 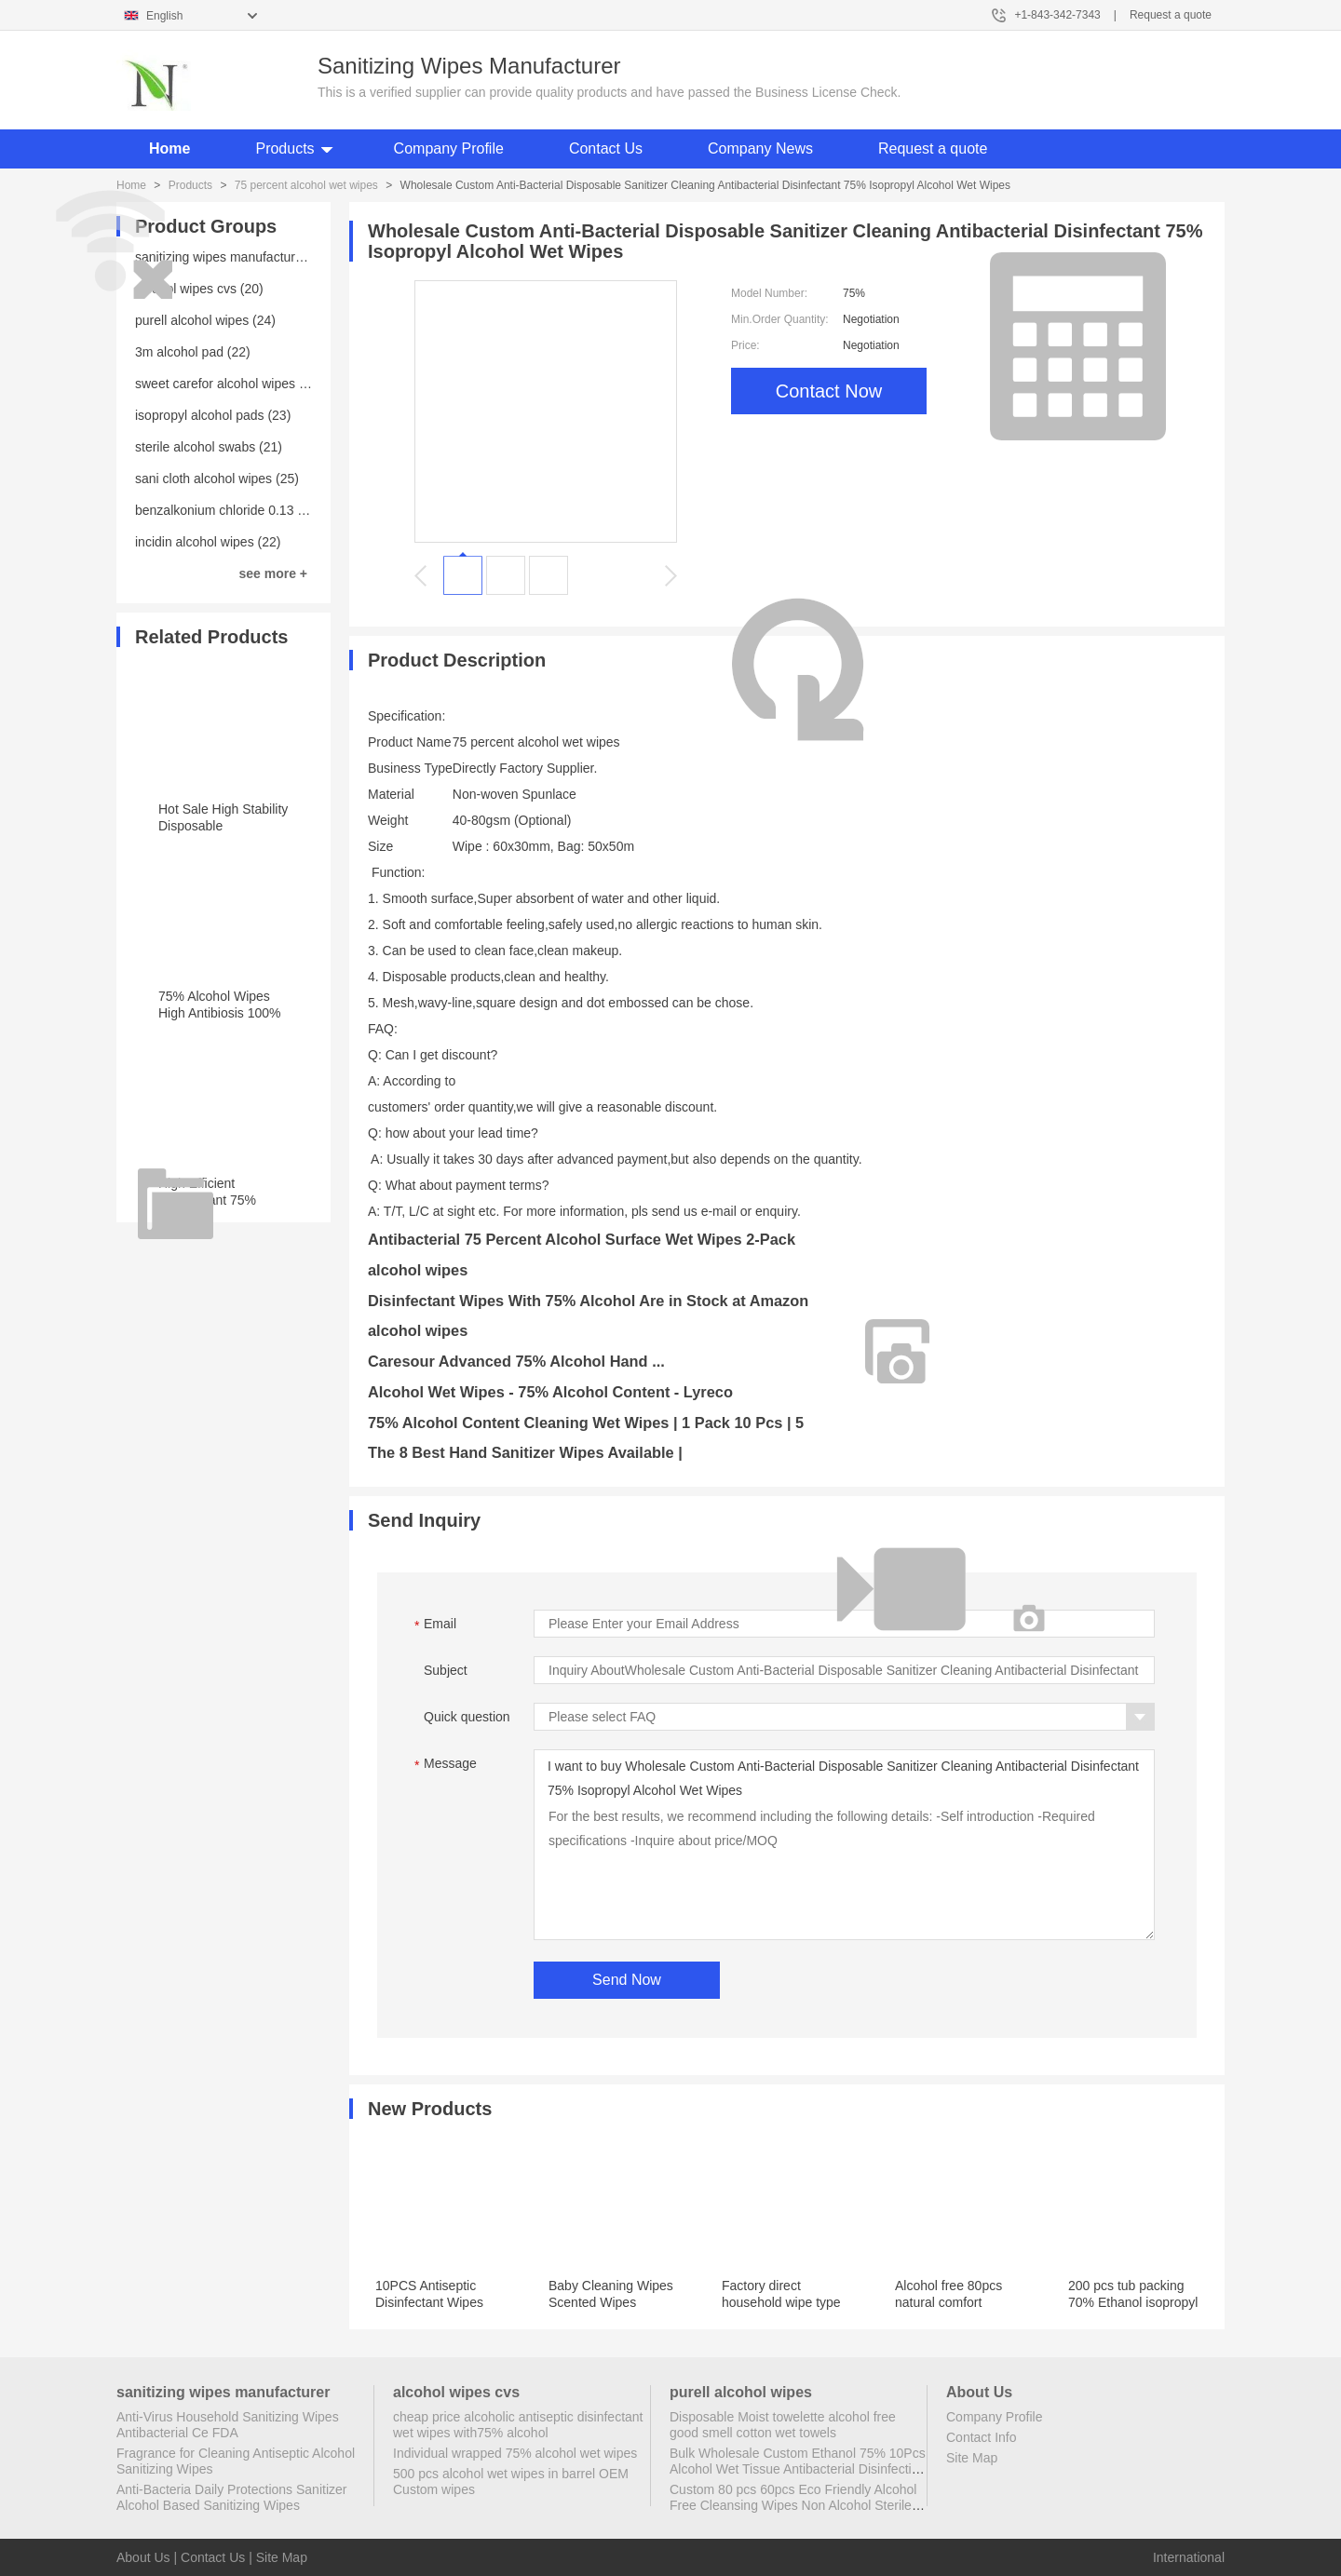 What do you see at coordinates (897, 1351) in the screenshot?
I see `take a screenshot` at bounding box center [897, 1351].